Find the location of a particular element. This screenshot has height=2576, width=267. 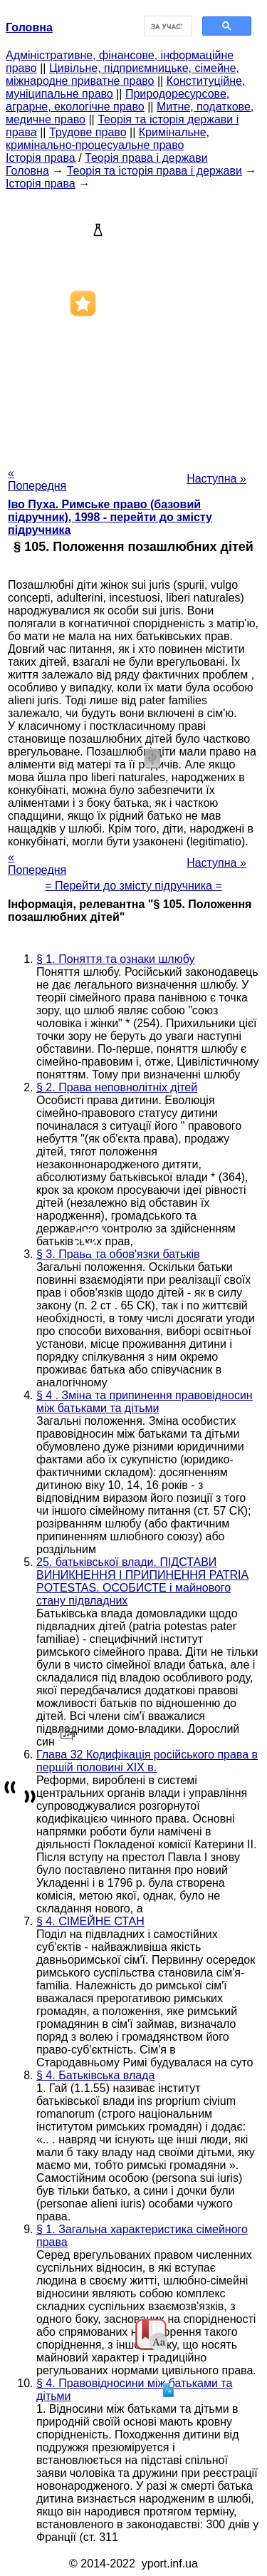

view featured applications is located at coordinates (83, 303).